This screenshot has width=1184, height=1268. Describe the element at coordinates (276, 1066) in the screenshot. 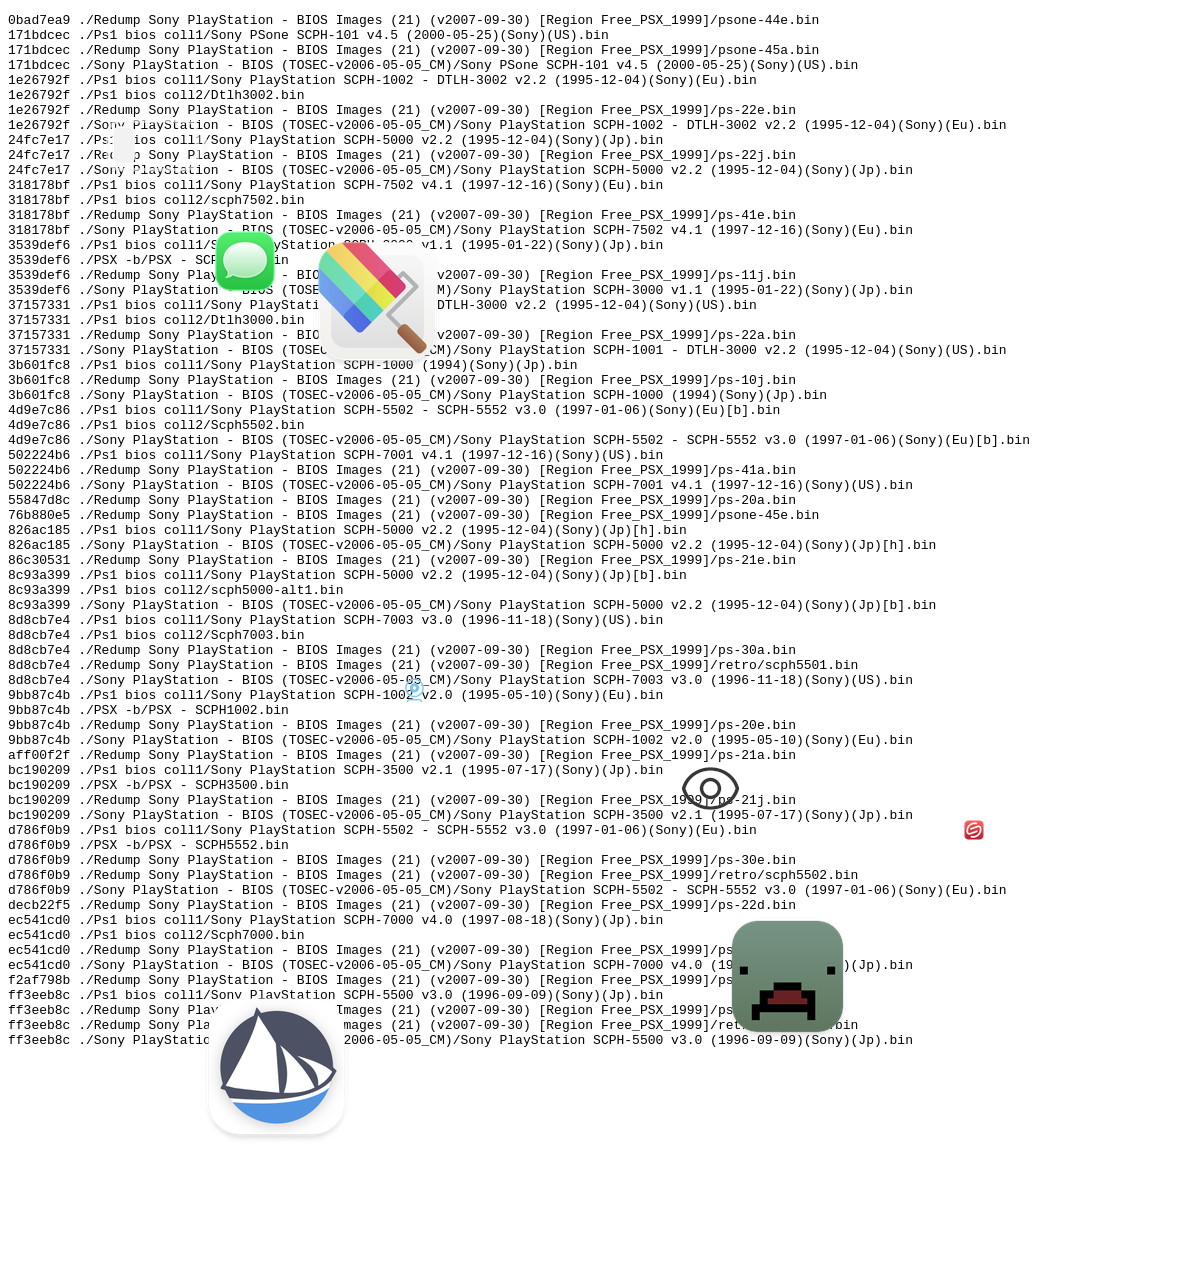

I see `open the Solus operating system app` at that location.